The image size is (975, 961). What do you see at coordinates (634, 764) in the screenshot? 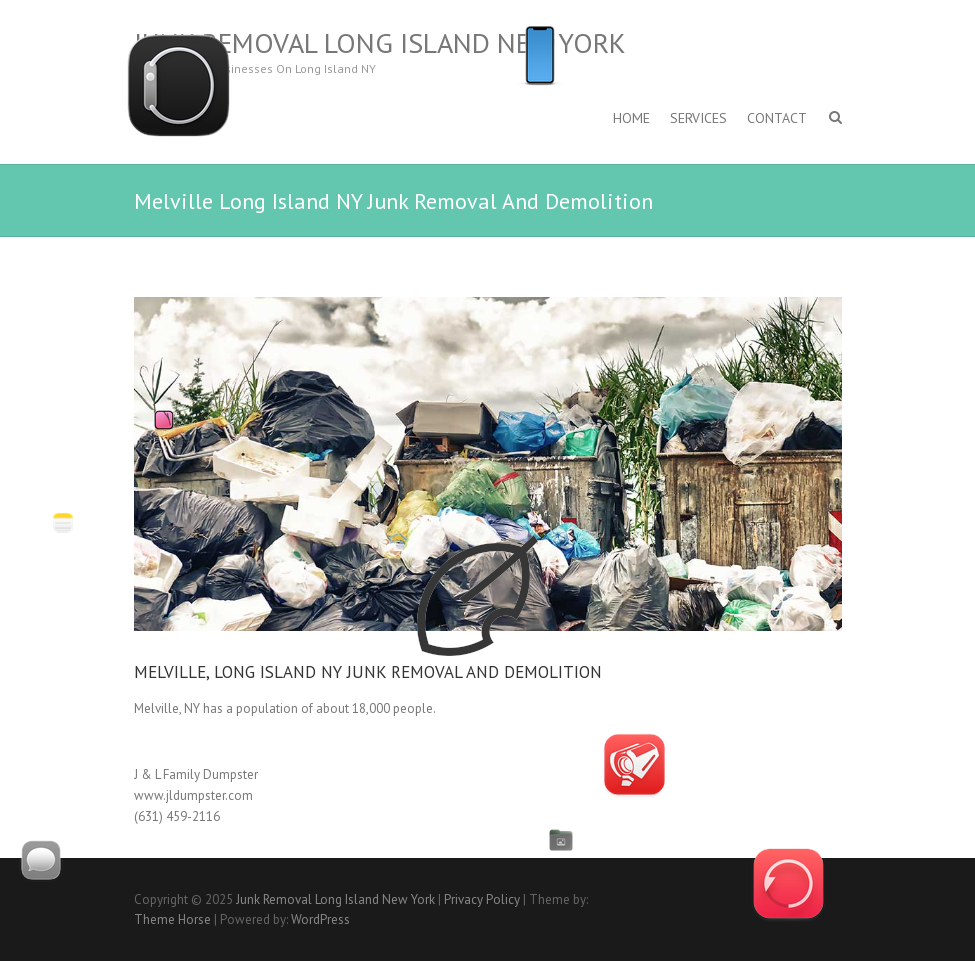
I see `launch ultrakill game` at bounding box center [634, 764].